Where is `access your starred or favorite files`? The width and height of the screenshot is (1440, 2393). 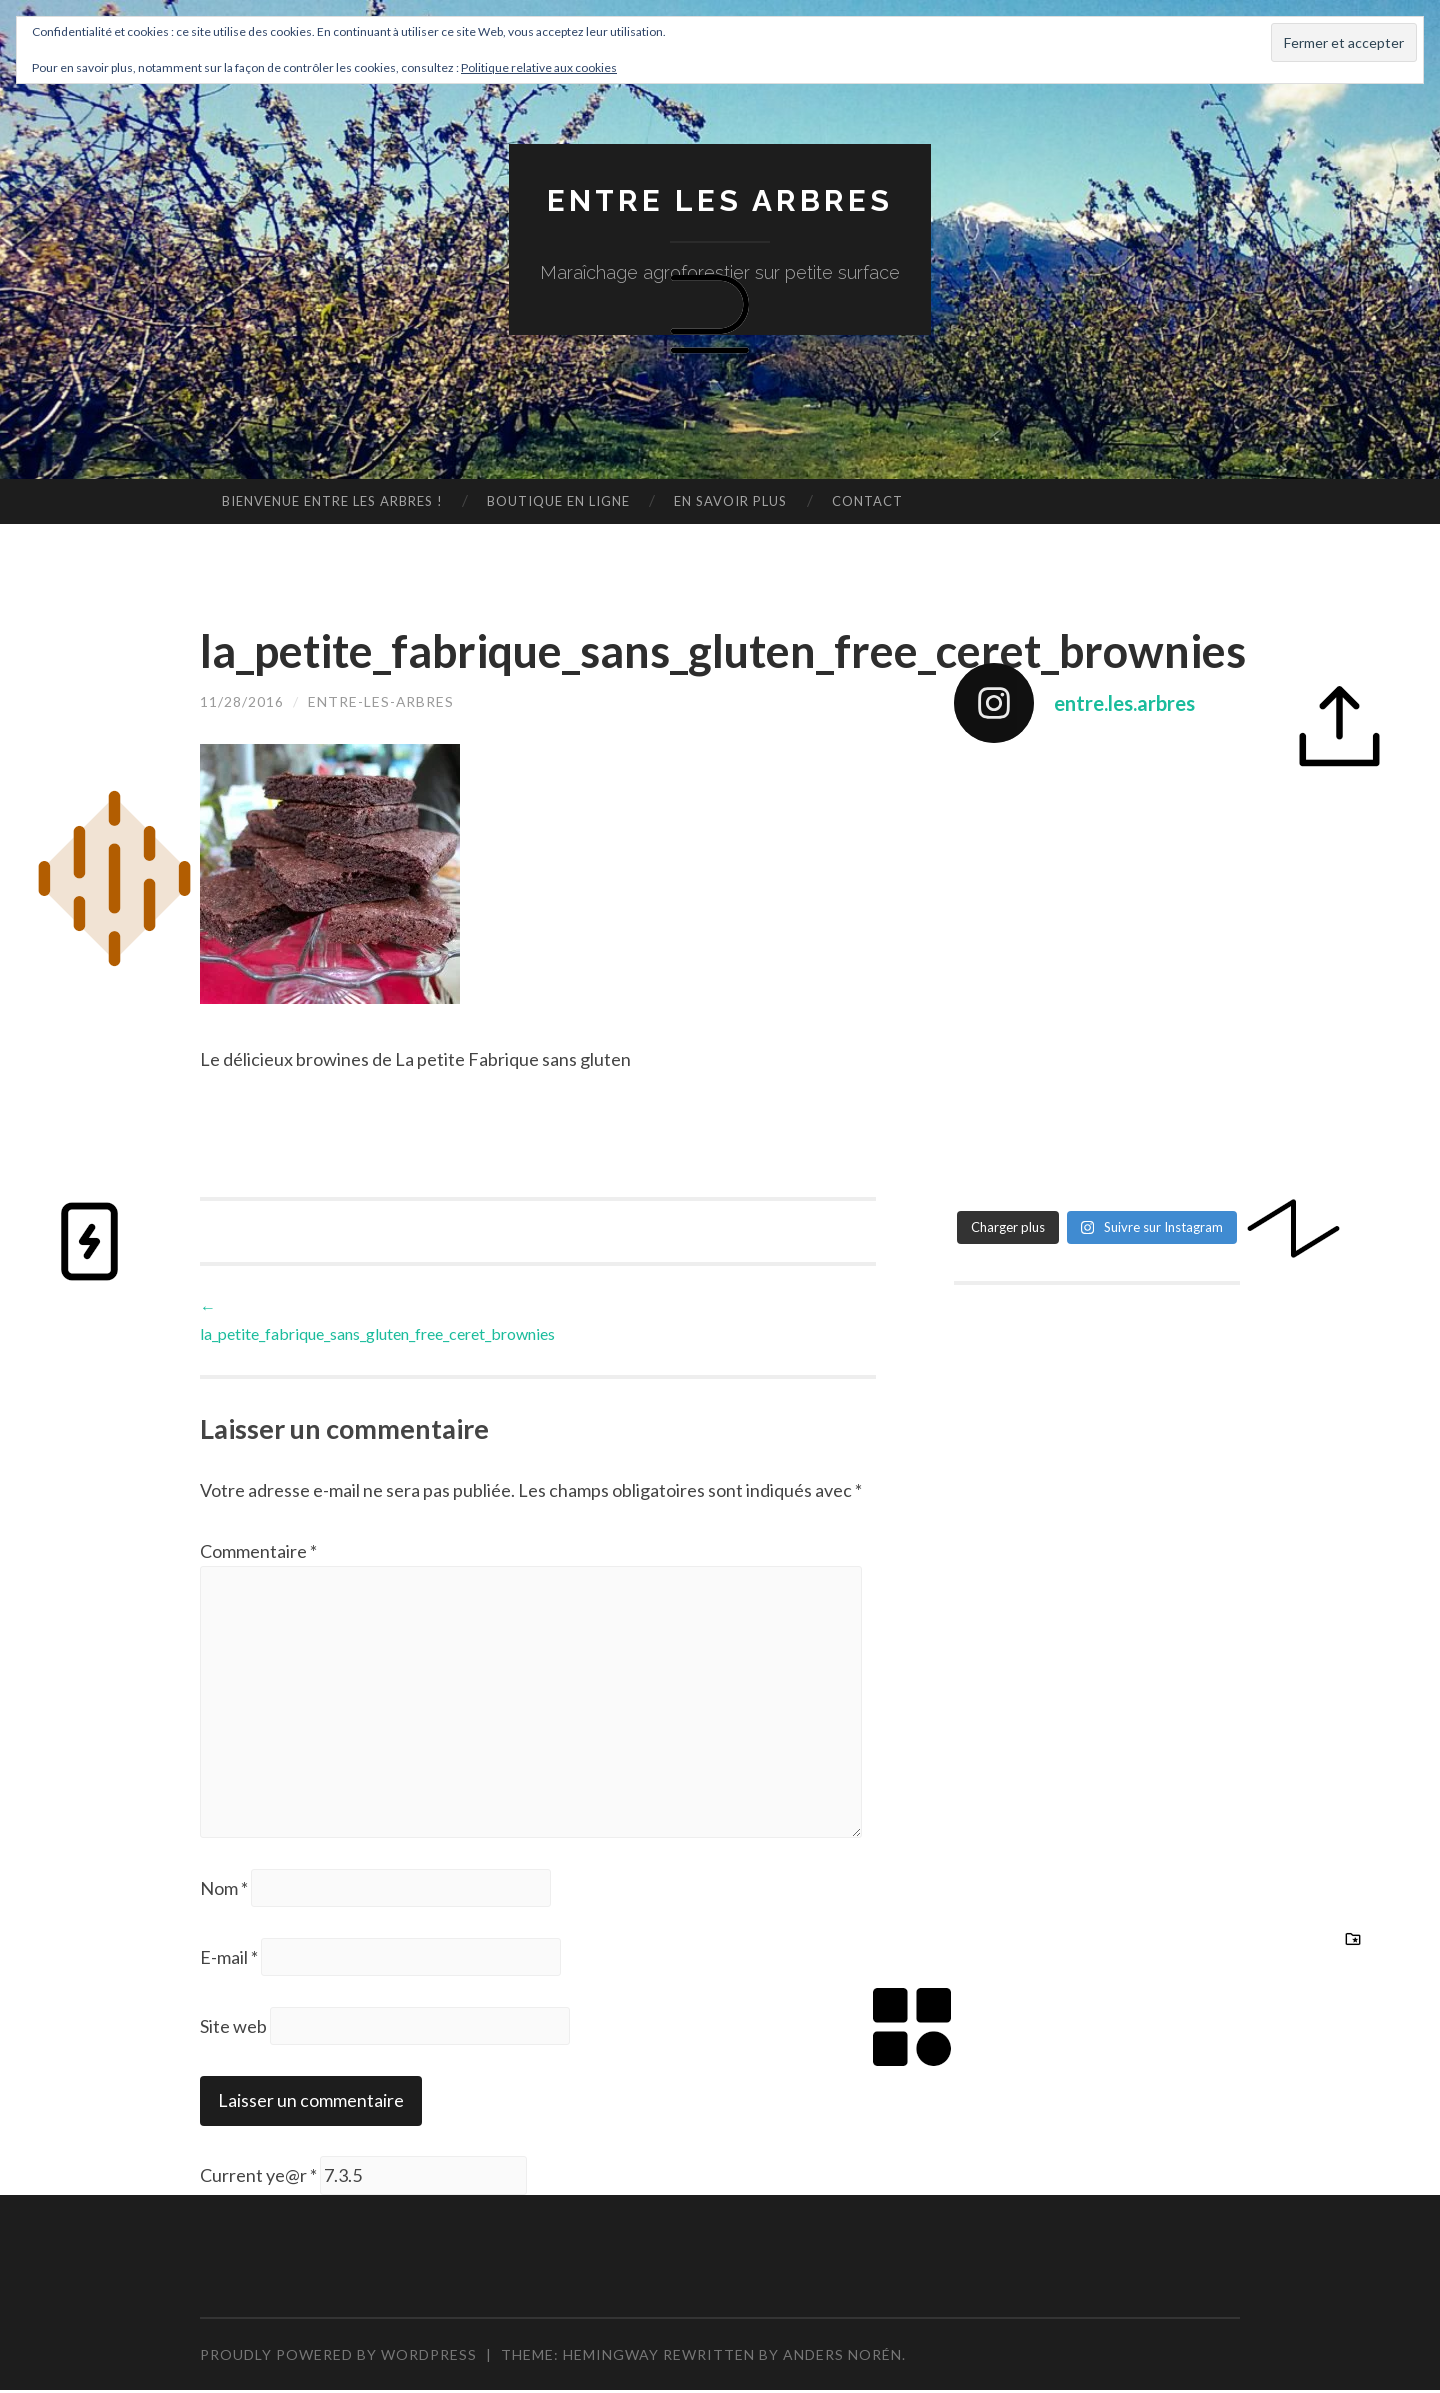 access your starred or favorite files is located at coordinates (1353, 1939).